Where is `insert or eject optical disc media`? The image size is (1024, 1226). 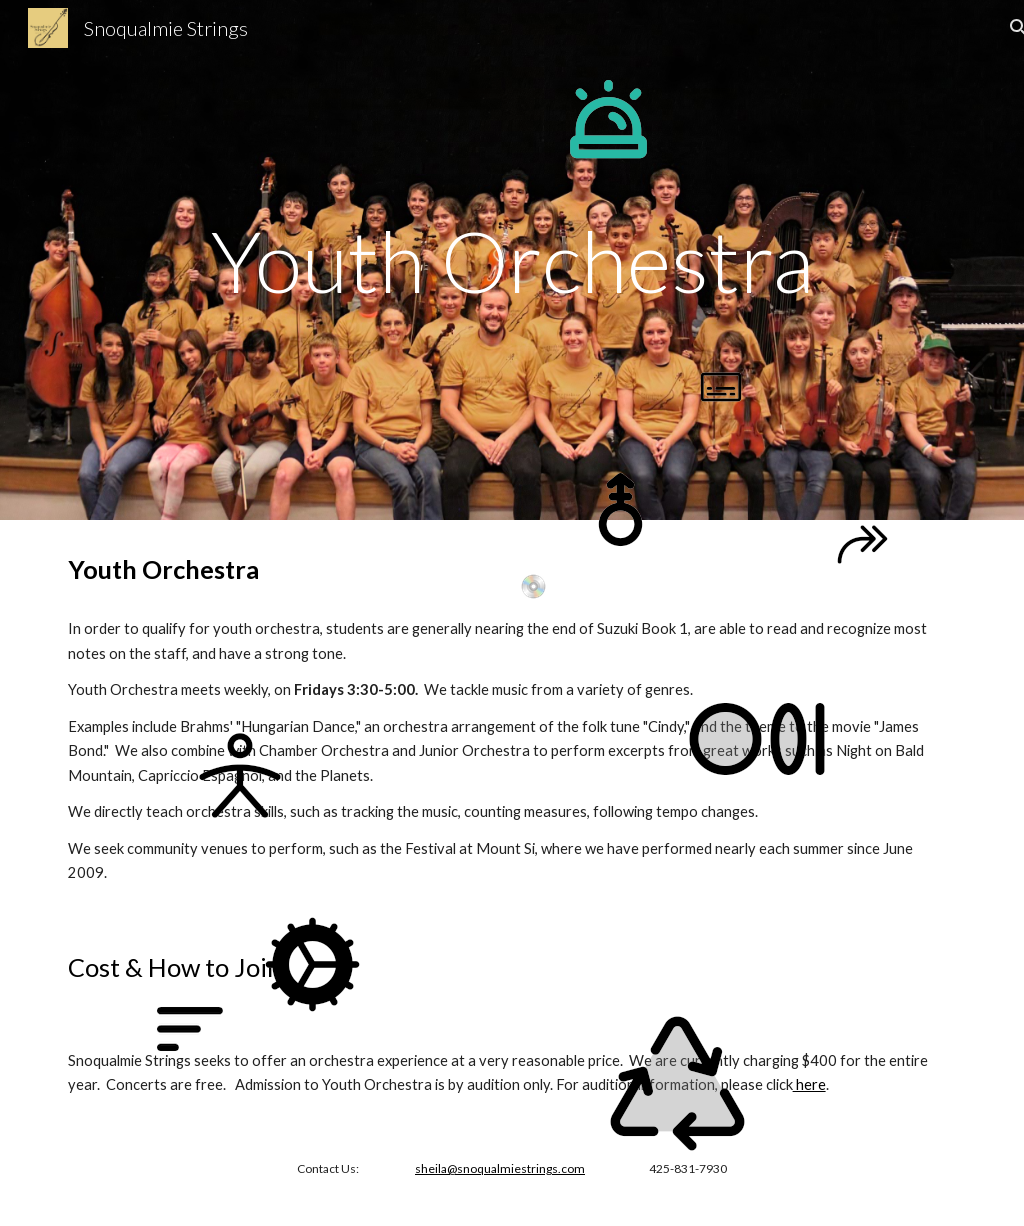 insert or eject optical disc media is located at coordinates (533, 586).